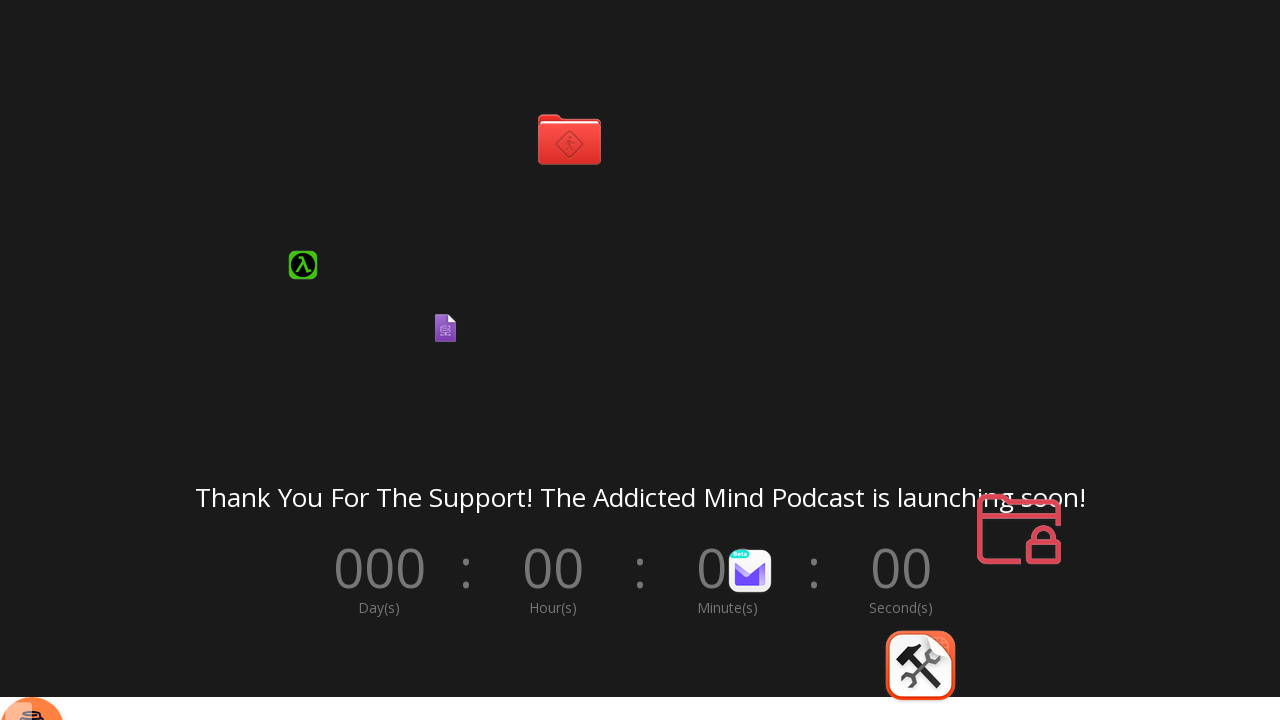 The image size is (1280, 720). Describe the element at coordinates (303, 265) in the screenshot. I see `launch half-life: opposing force game` at that location.